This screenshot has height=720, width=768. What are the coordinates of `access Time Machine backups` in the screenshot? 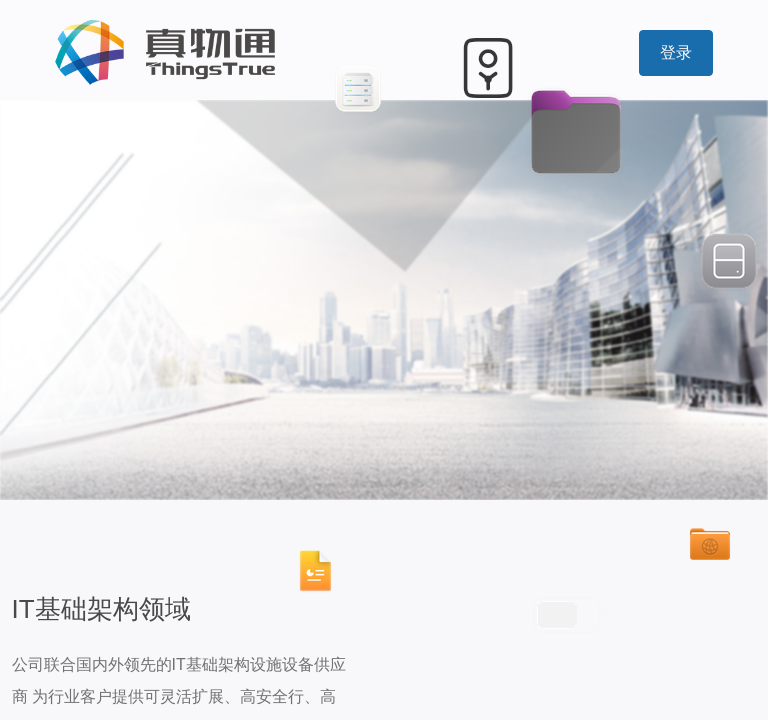 It's located at (490, 68).